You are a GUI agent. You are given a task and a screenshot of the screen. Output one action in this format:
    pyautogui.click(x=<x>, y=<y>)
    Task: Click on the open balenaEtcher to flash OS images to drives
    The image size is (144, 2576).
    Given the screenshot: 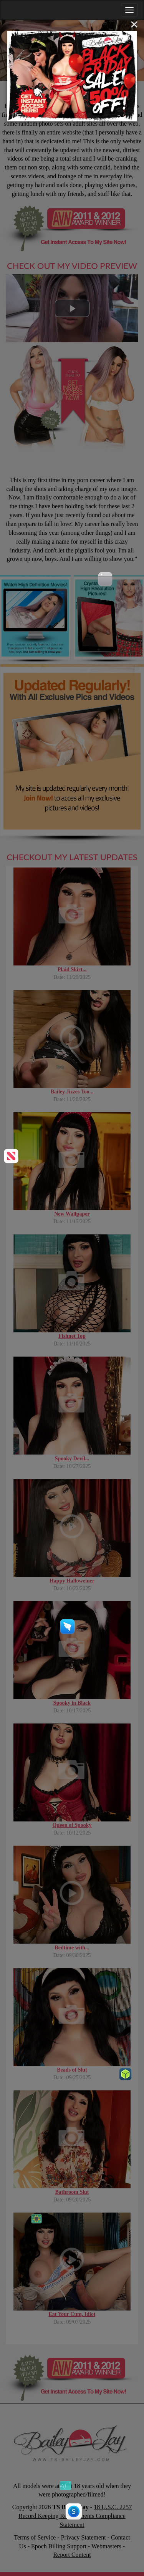 What is the action you would take?
    pyautogui.click(x=125, y=2074)
    